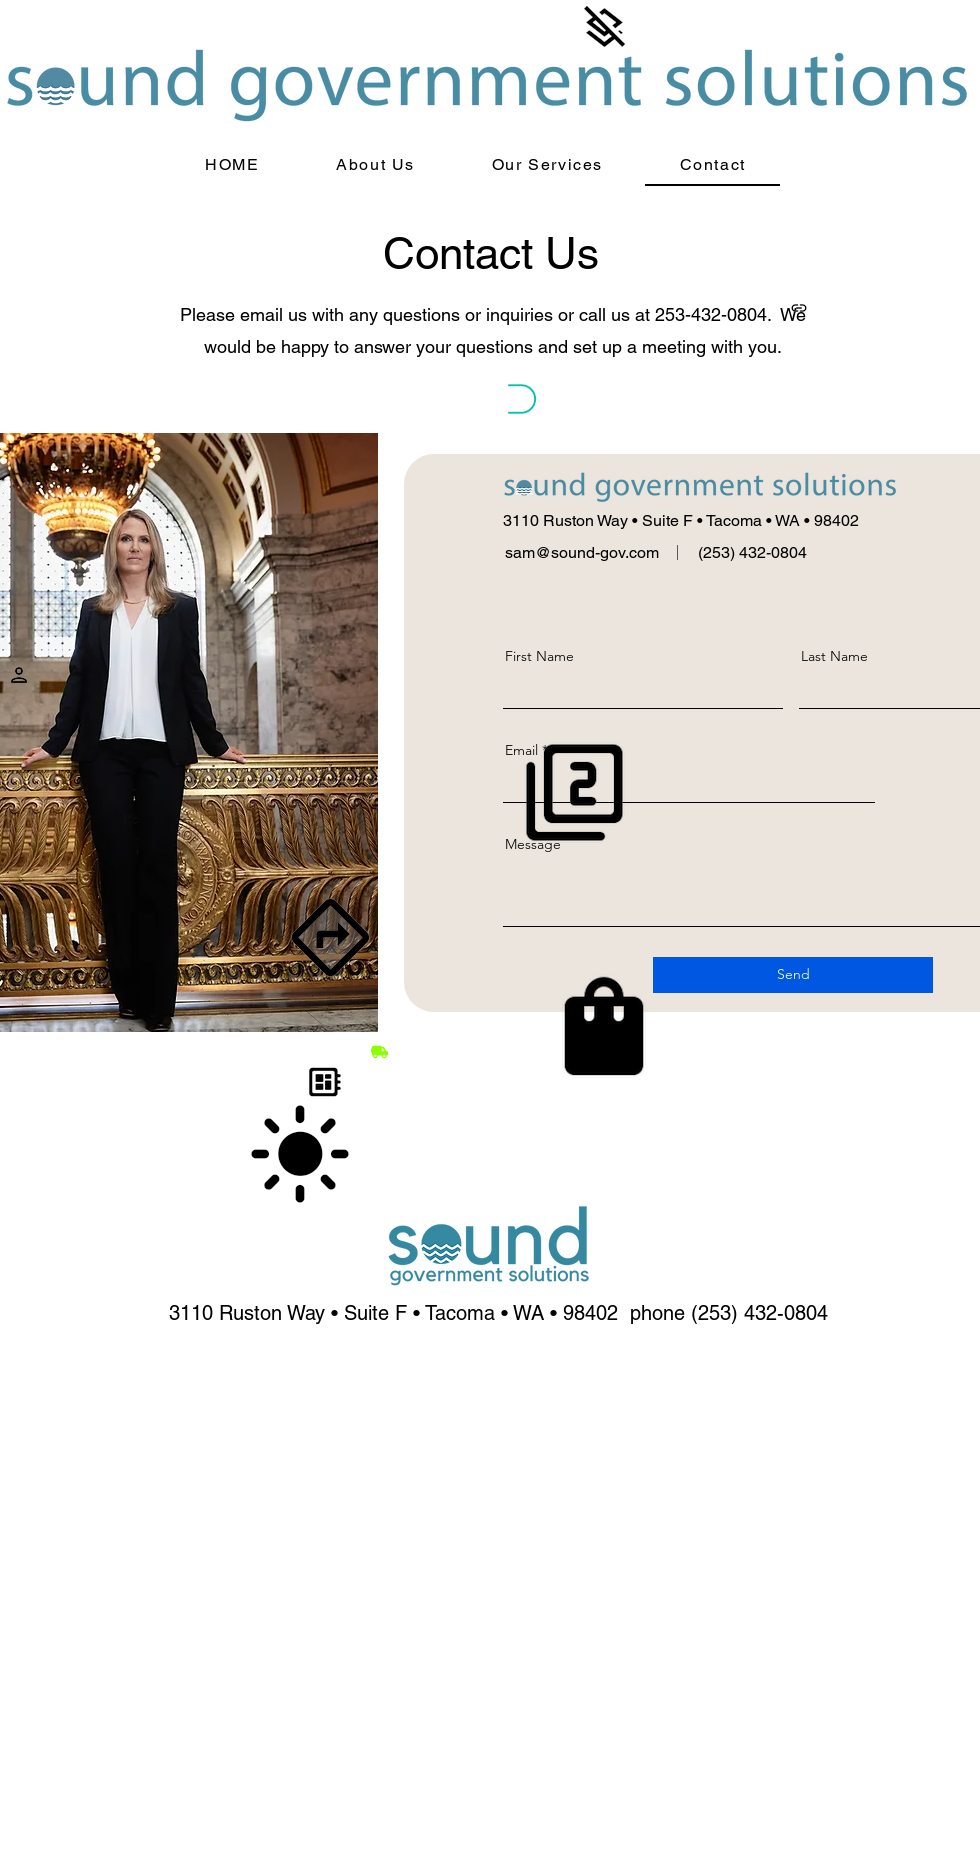  Describe the element at coordinates (799, 308) in the screenshot. I see `insert a hyperlink` at that location.